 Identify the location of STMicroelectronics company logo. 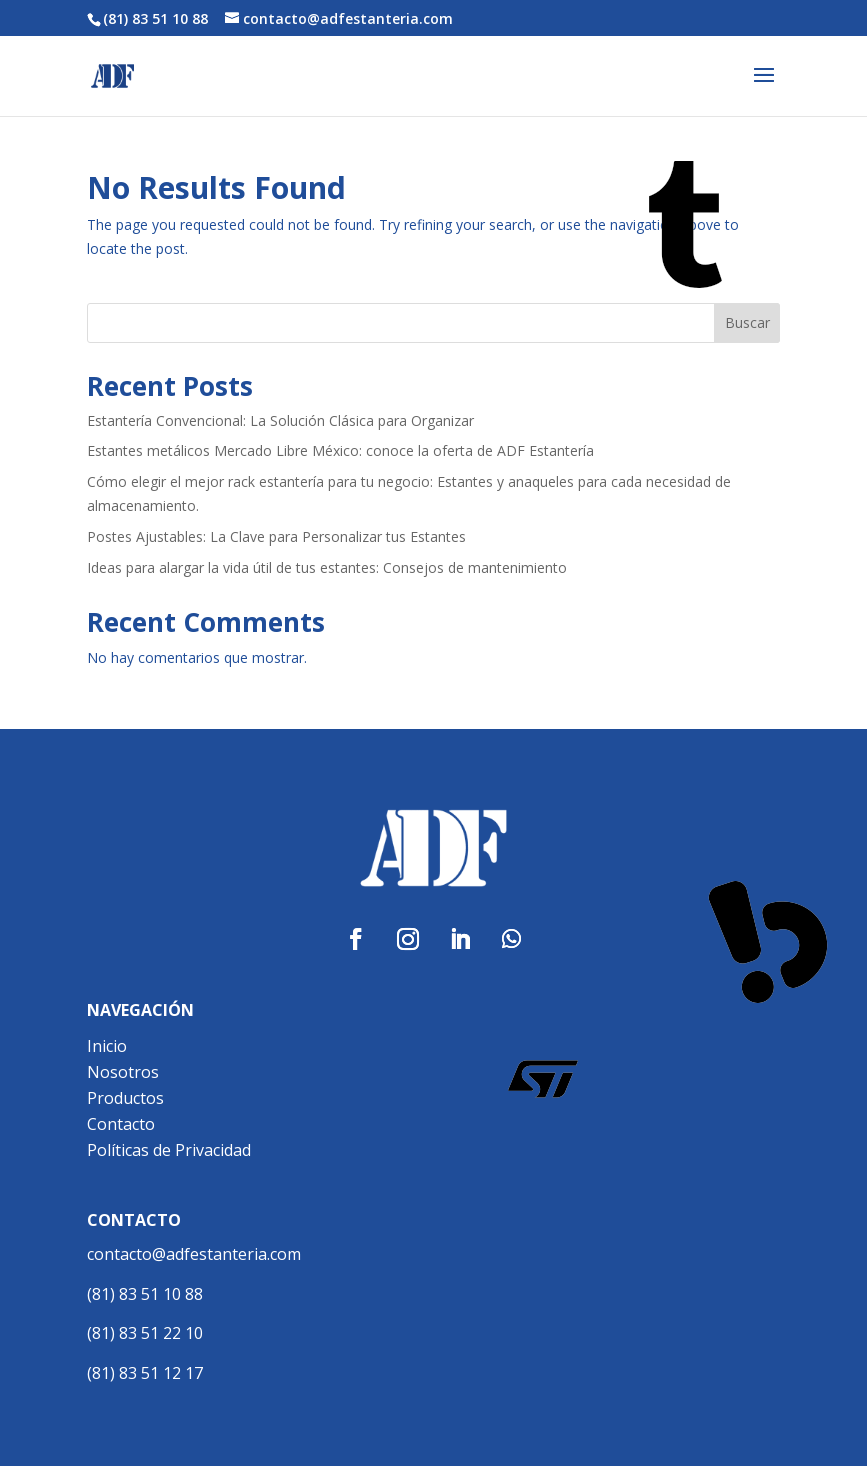
(543, 1079).